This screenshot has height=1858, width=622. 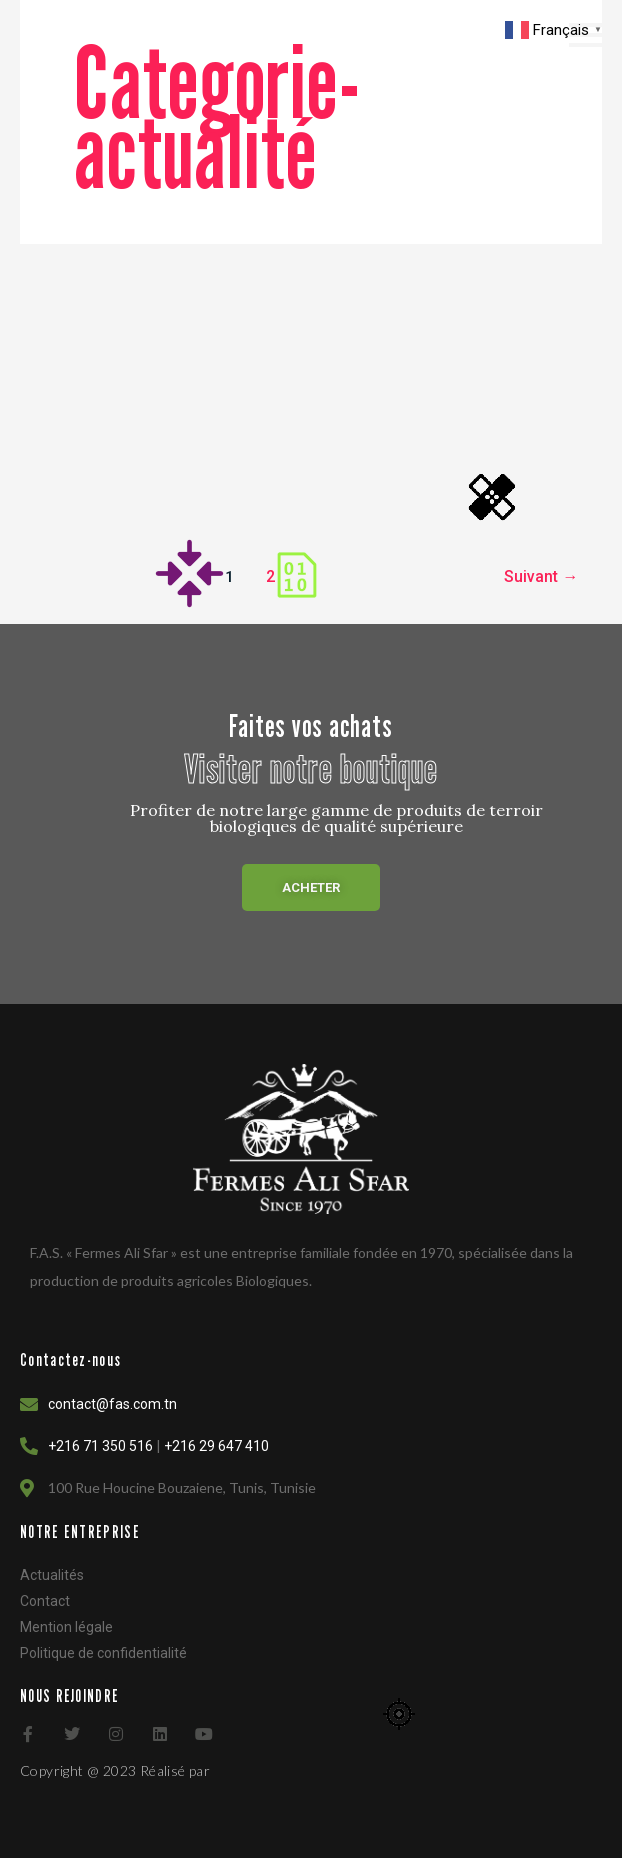 I want to click on center map on your current location, so click(x=399, y=1714).